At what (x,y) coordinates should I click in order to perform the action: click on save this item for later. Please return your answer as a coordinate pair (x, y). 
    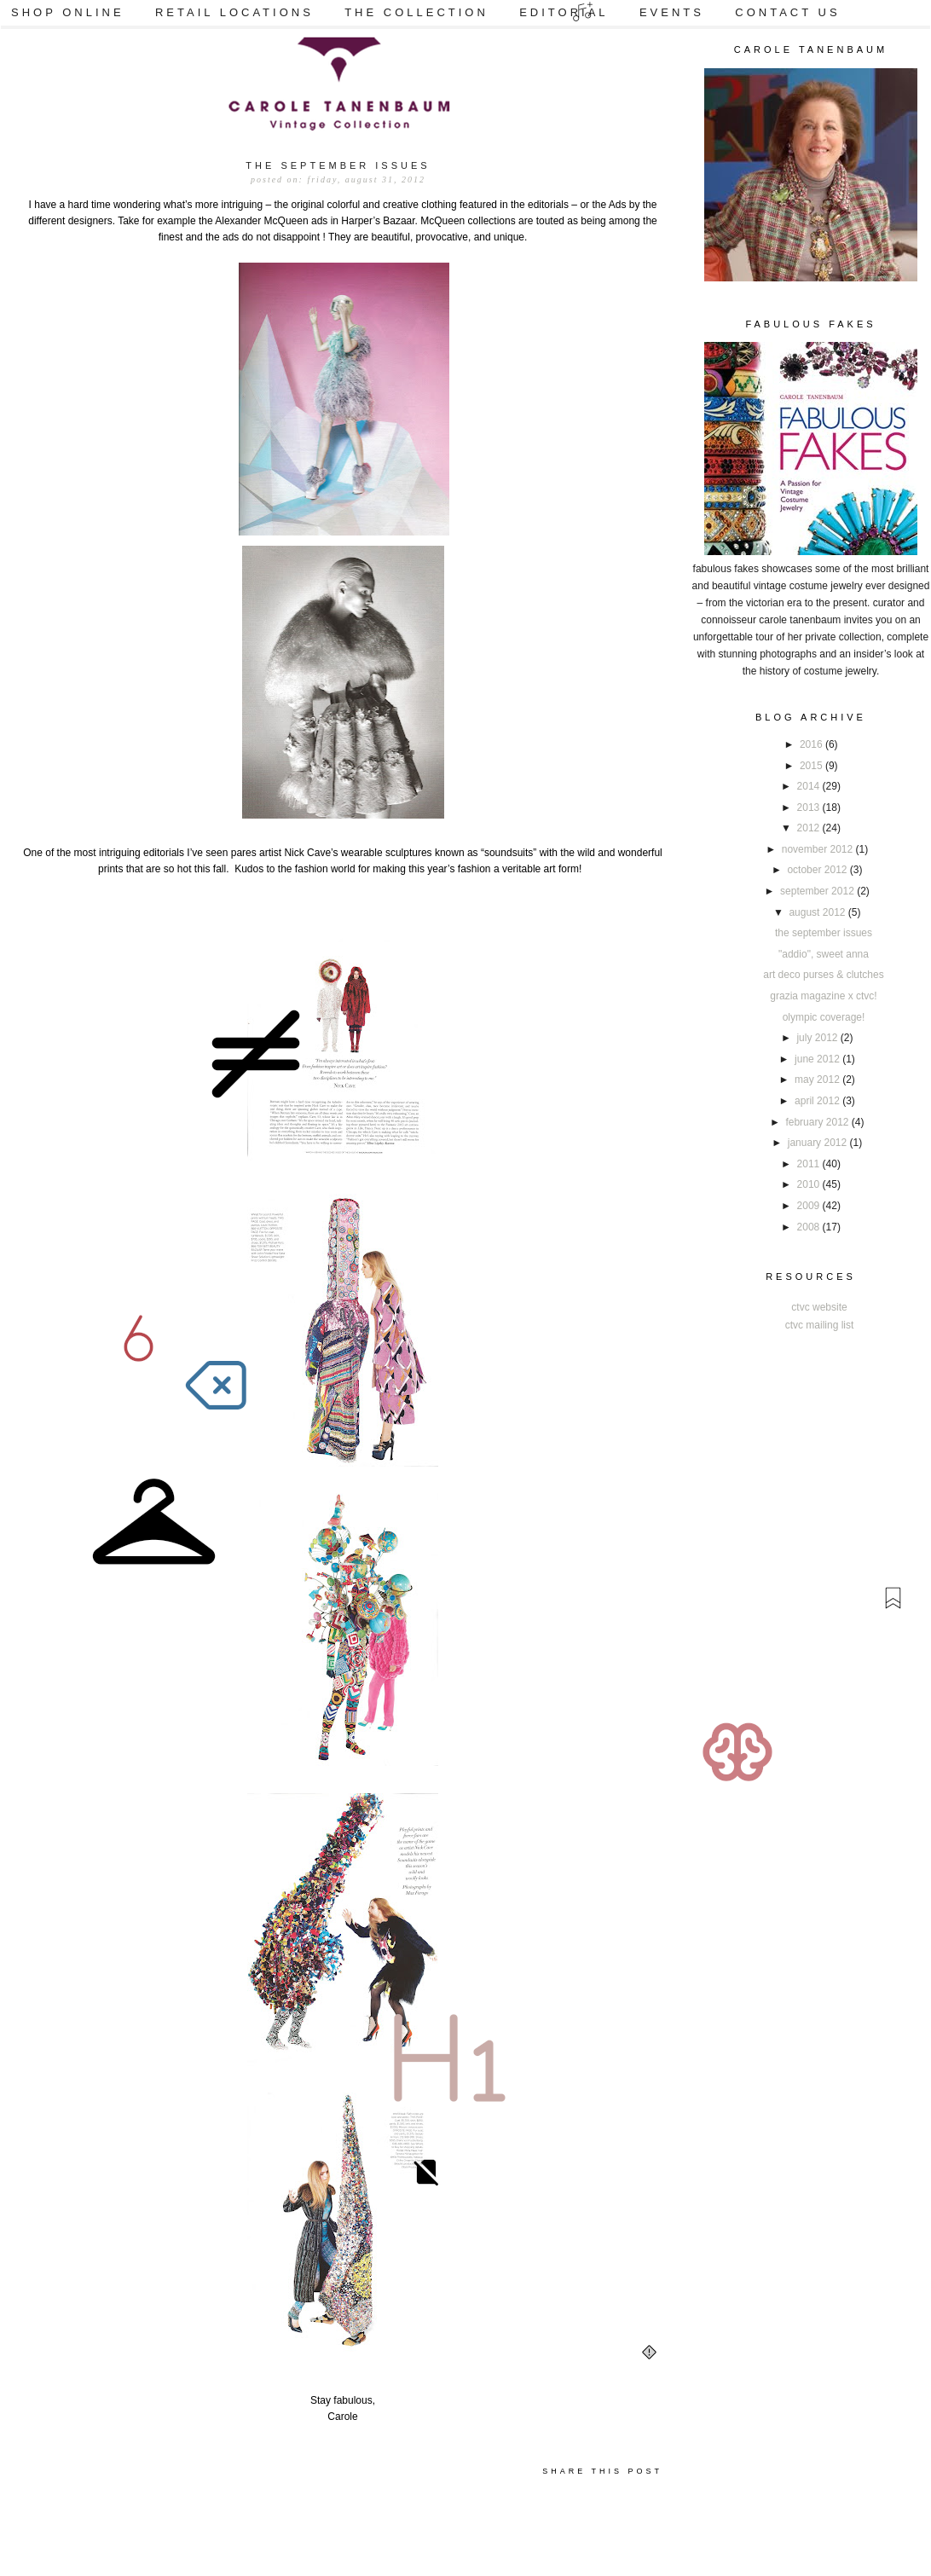
    Looking at the image, I should click on (893, 1597).